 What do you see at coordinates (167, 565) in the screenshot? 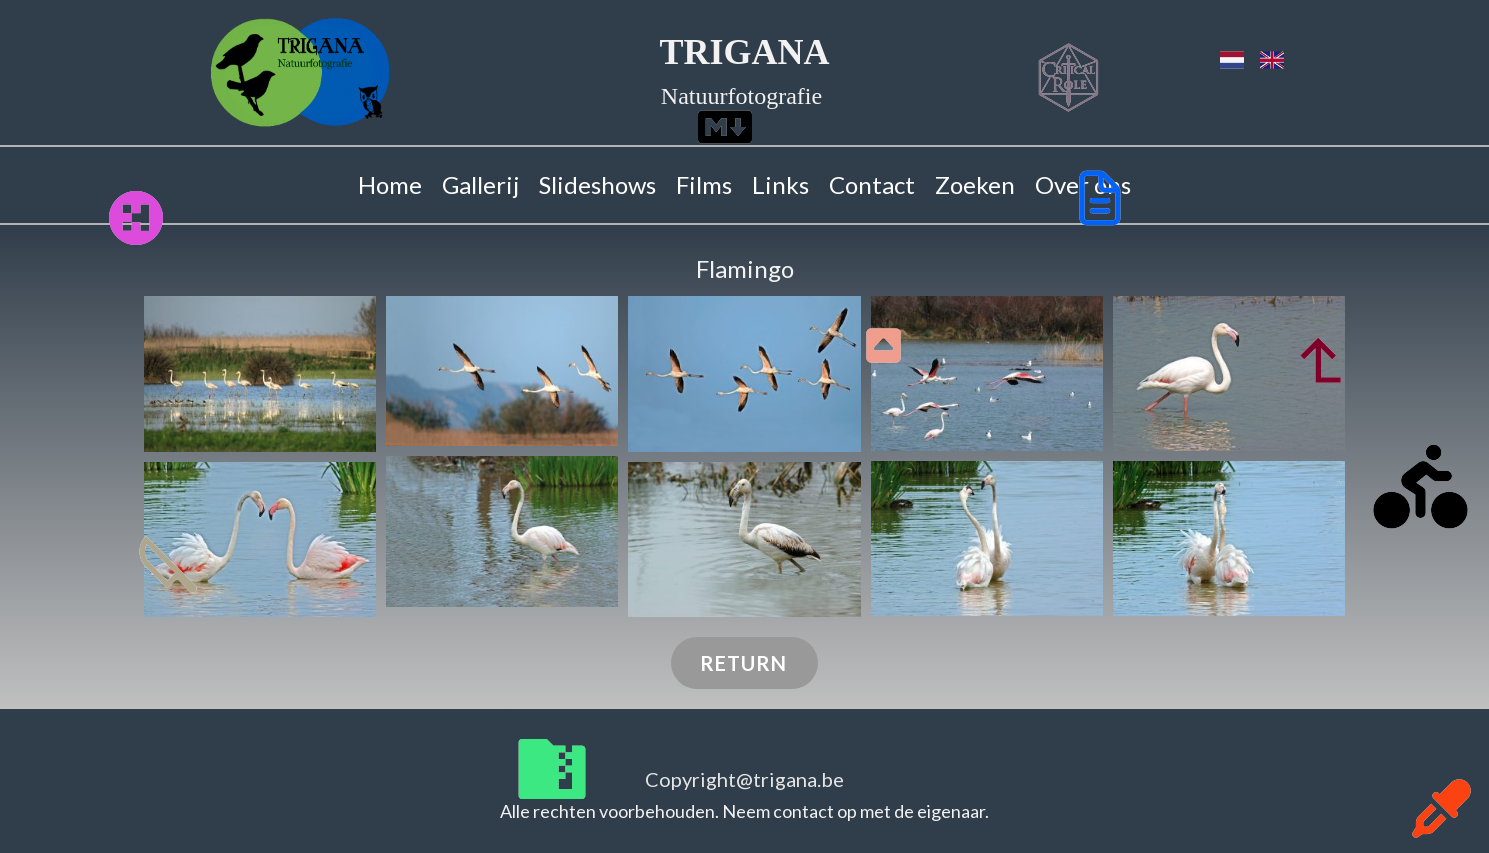
I see `access cooking or recipe features` at bounding box center [167, 565].